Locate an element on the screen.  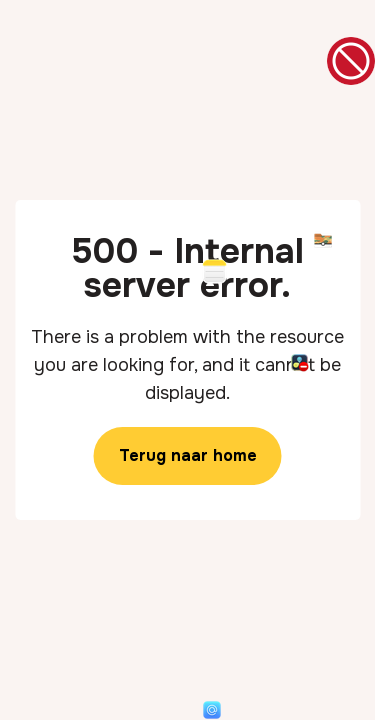
open the character map application is located at coordinates (212, 710).